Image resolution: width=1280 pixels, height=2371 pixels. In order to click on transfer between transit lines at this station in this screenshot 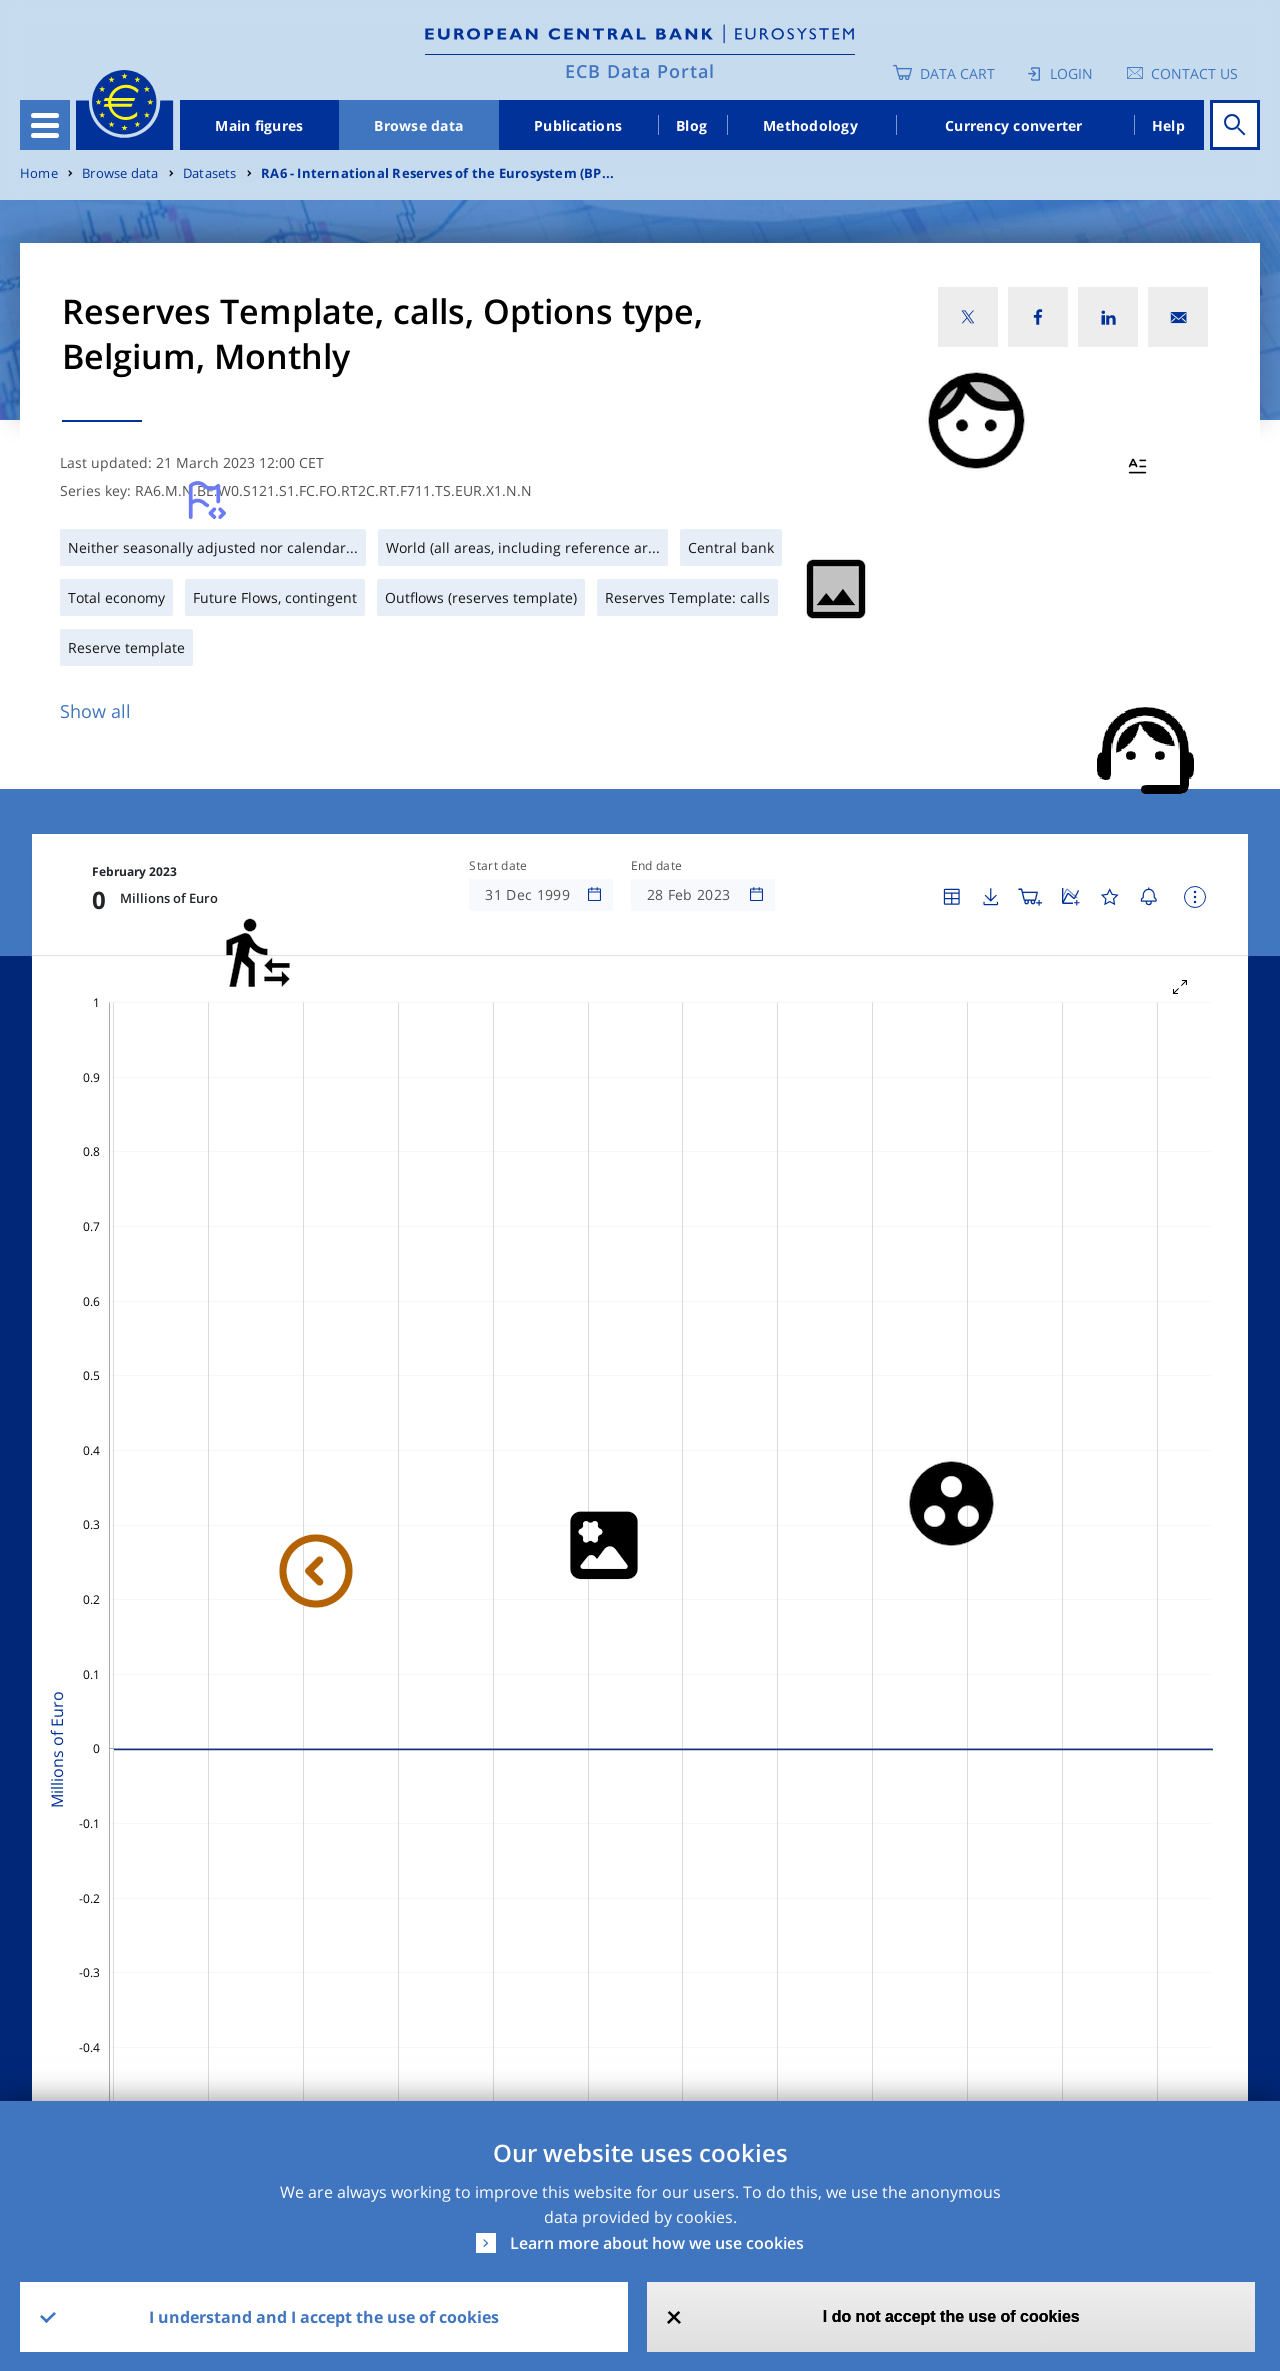, I will do `click(258, 952)`.